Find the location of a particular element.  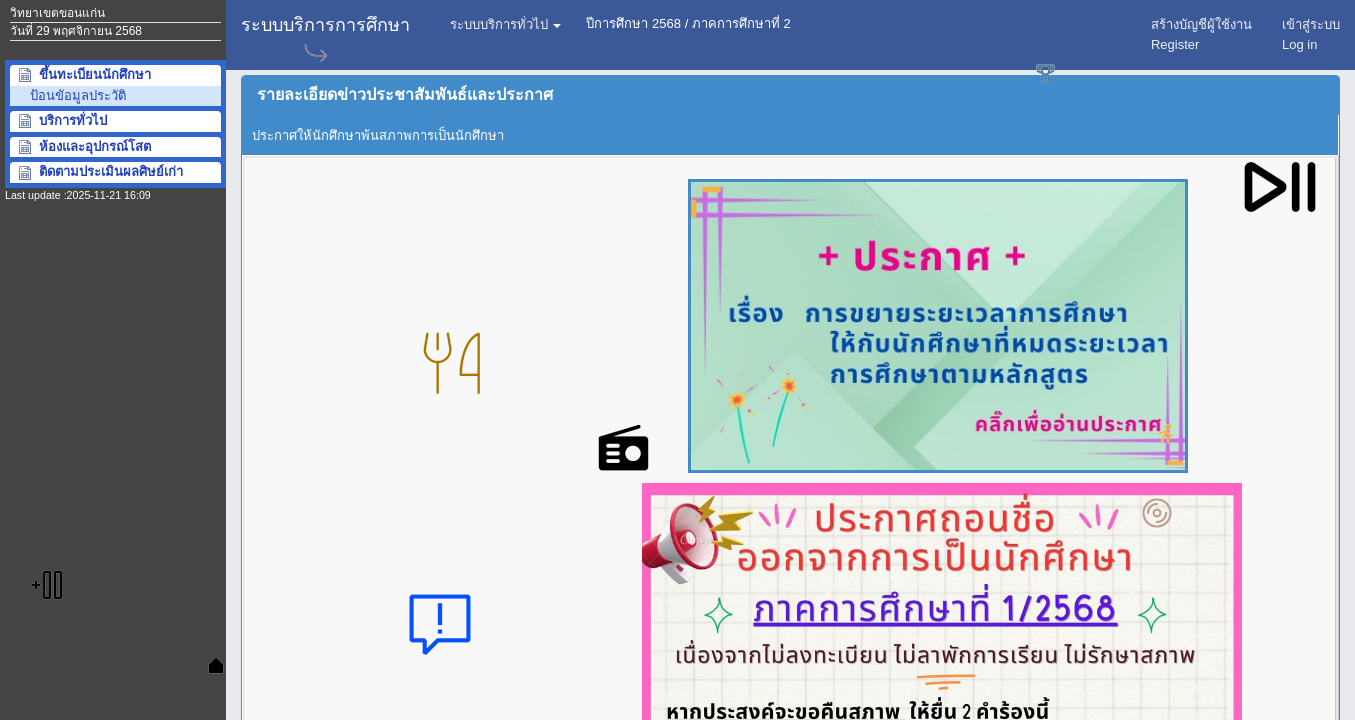

open radio or audio streaming is located at coordinates (623, 451).